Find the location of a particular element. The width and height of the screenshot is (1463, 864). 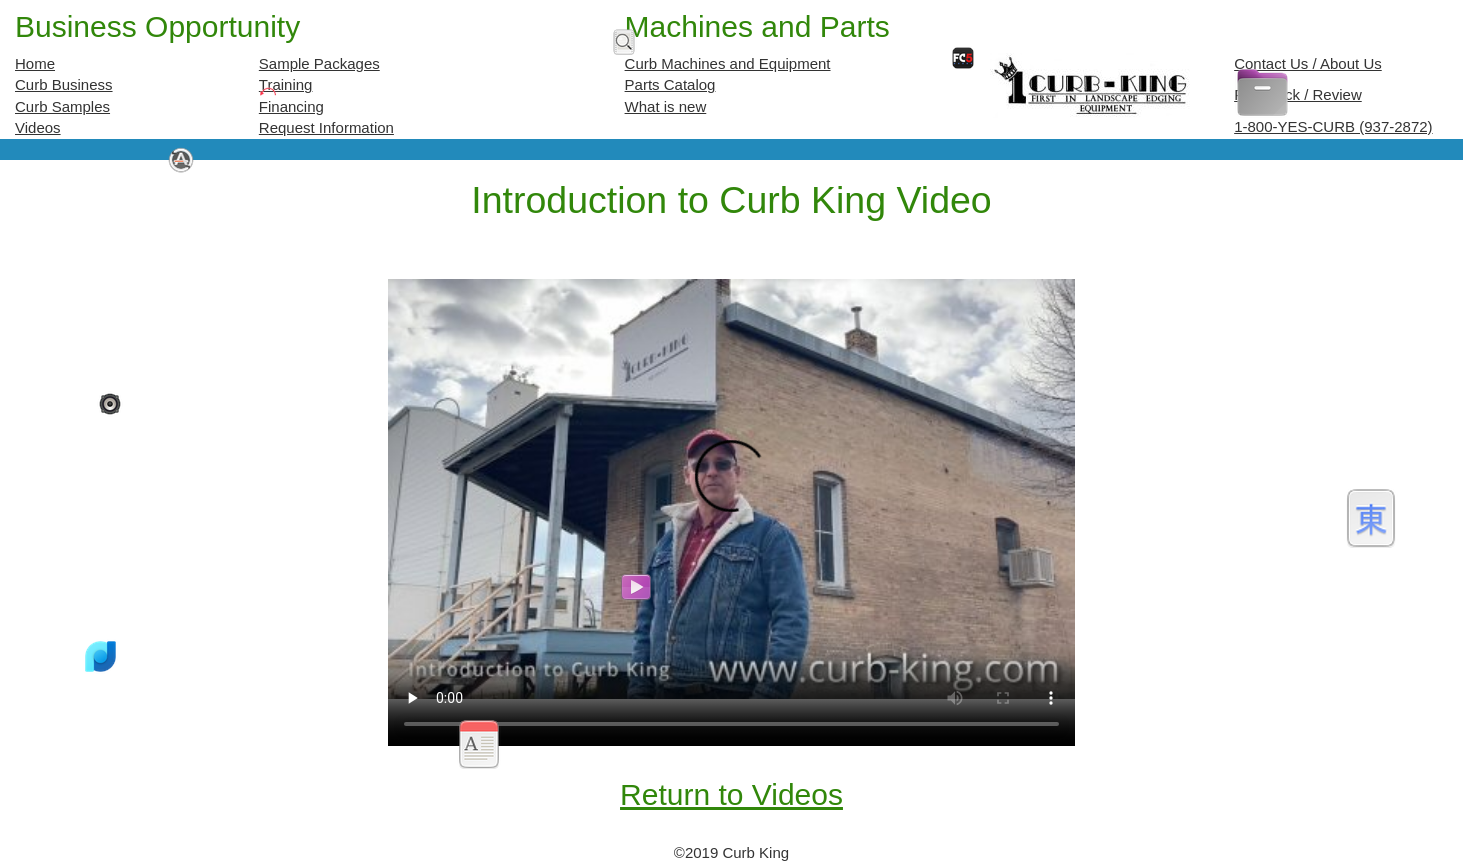

open the file manager application is located at coordinates (1262, 92).